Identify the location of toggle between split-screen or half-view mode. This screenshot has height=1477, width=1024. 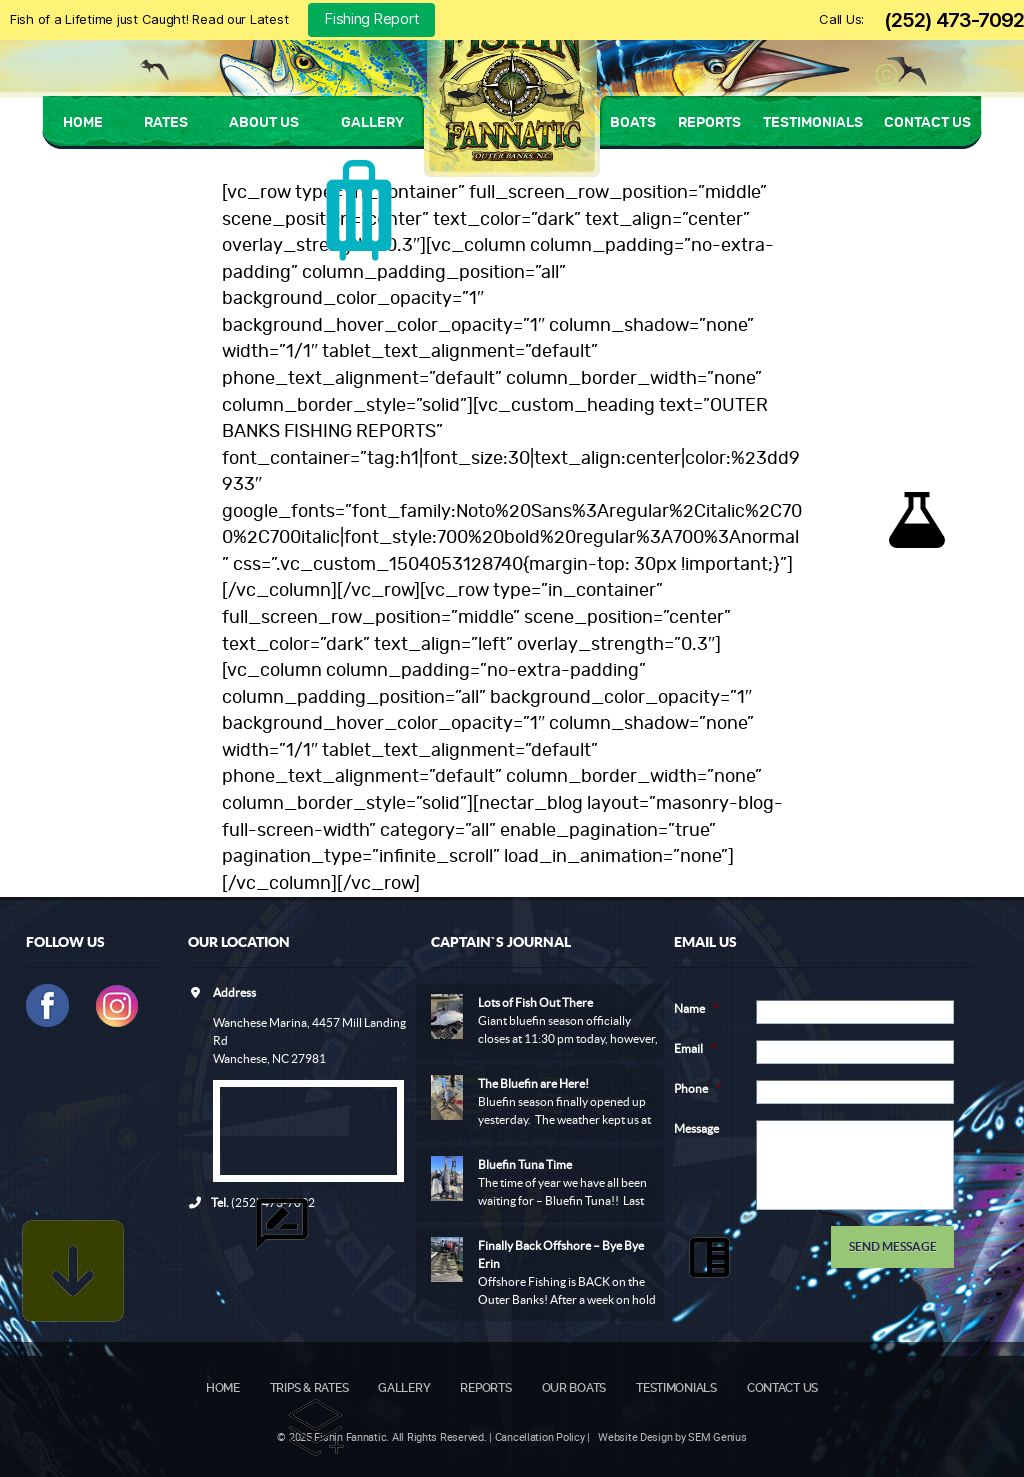
(709, 1257).